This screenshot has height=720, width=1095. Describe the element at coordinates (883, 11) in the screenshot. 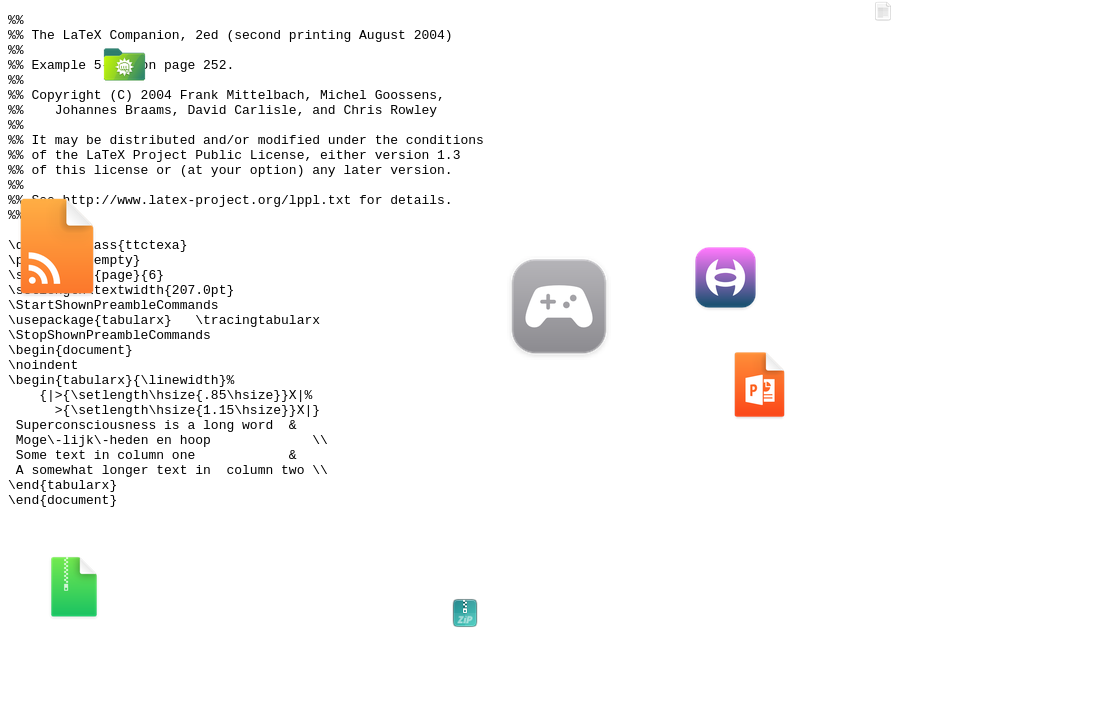

I see `open a plain text file` at that location.